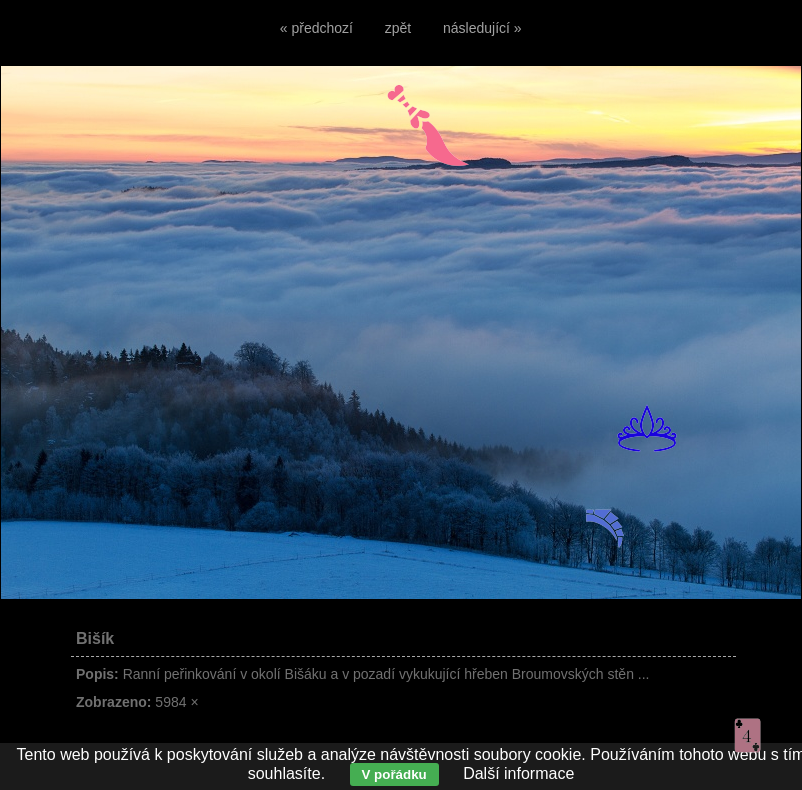 This screenshot has width=802, height=790. Describe the element at coordinates (647, 433) in the screenshot. I see `indicates royalty or premium status` at that location.